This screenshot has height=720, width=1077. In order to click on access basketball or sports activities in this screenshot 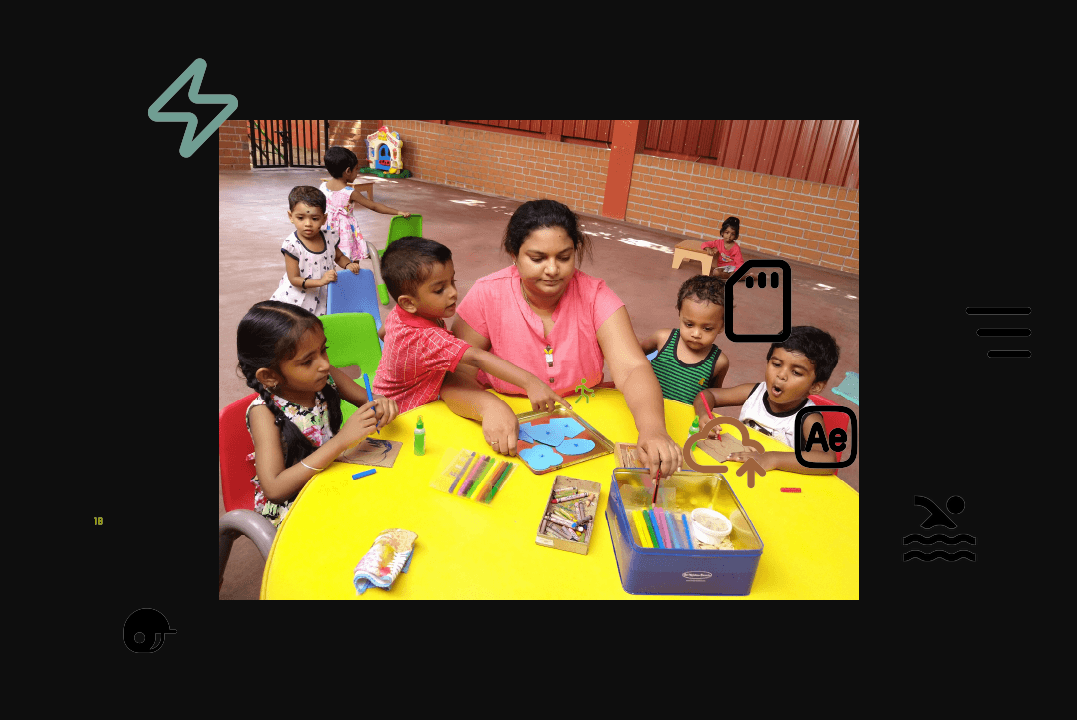, I will do `click(585, 391)`.